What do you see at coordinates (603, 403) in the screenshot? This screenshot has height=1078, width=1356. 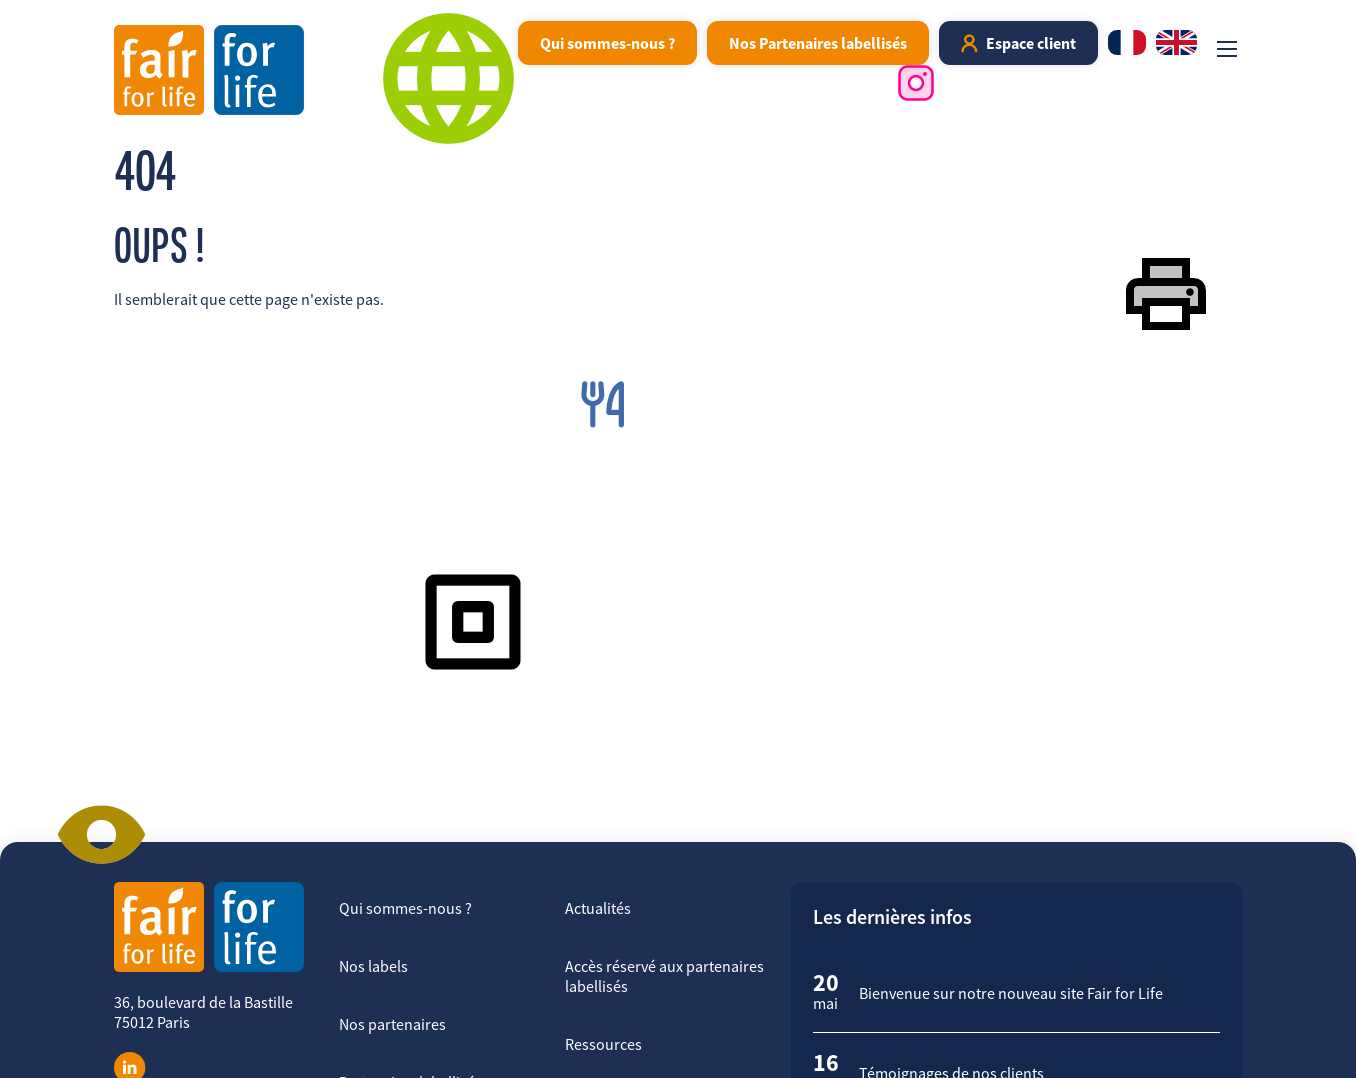 I see `access food and dining options` at bounding box center [603, 403].